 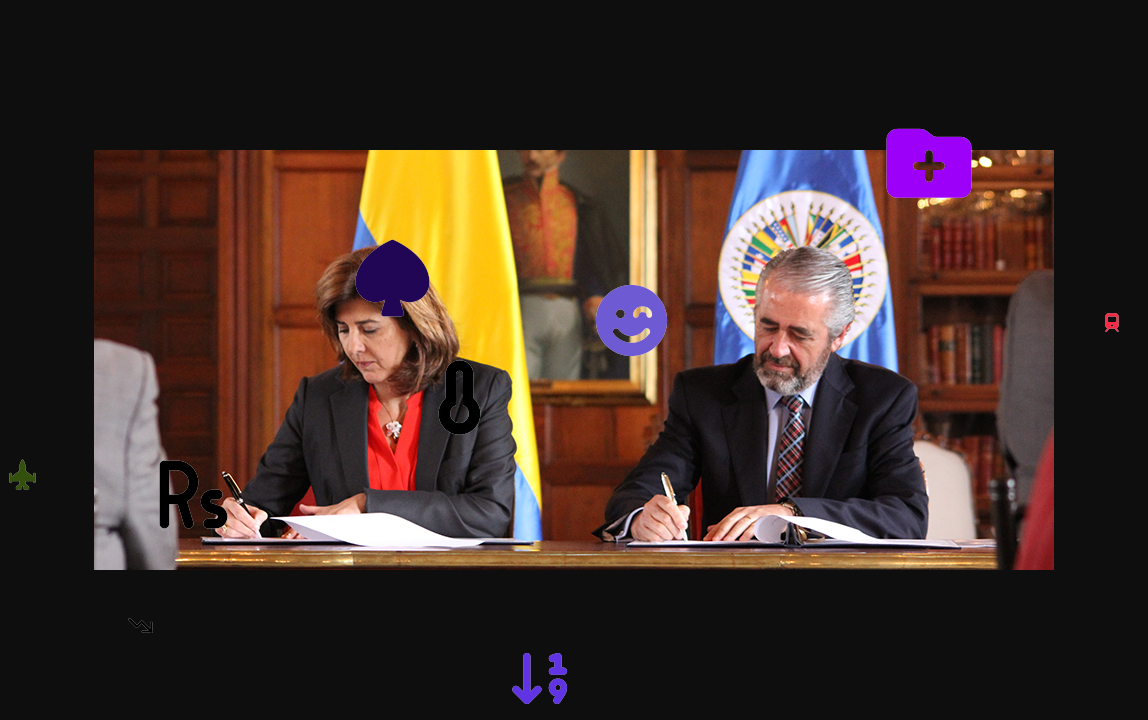 What do you see at coordinates (193, 494) in the screenshot?
I see `indicates price or payment amount in Indian rupees` at bounding box center [193, 494].